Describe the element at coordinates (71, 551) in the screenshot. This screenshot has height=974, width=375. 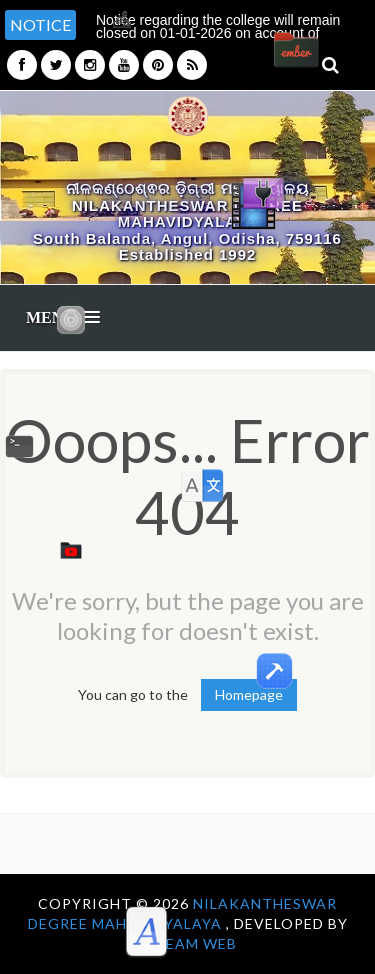
I see `open folder containing youtube downloads` at that location.